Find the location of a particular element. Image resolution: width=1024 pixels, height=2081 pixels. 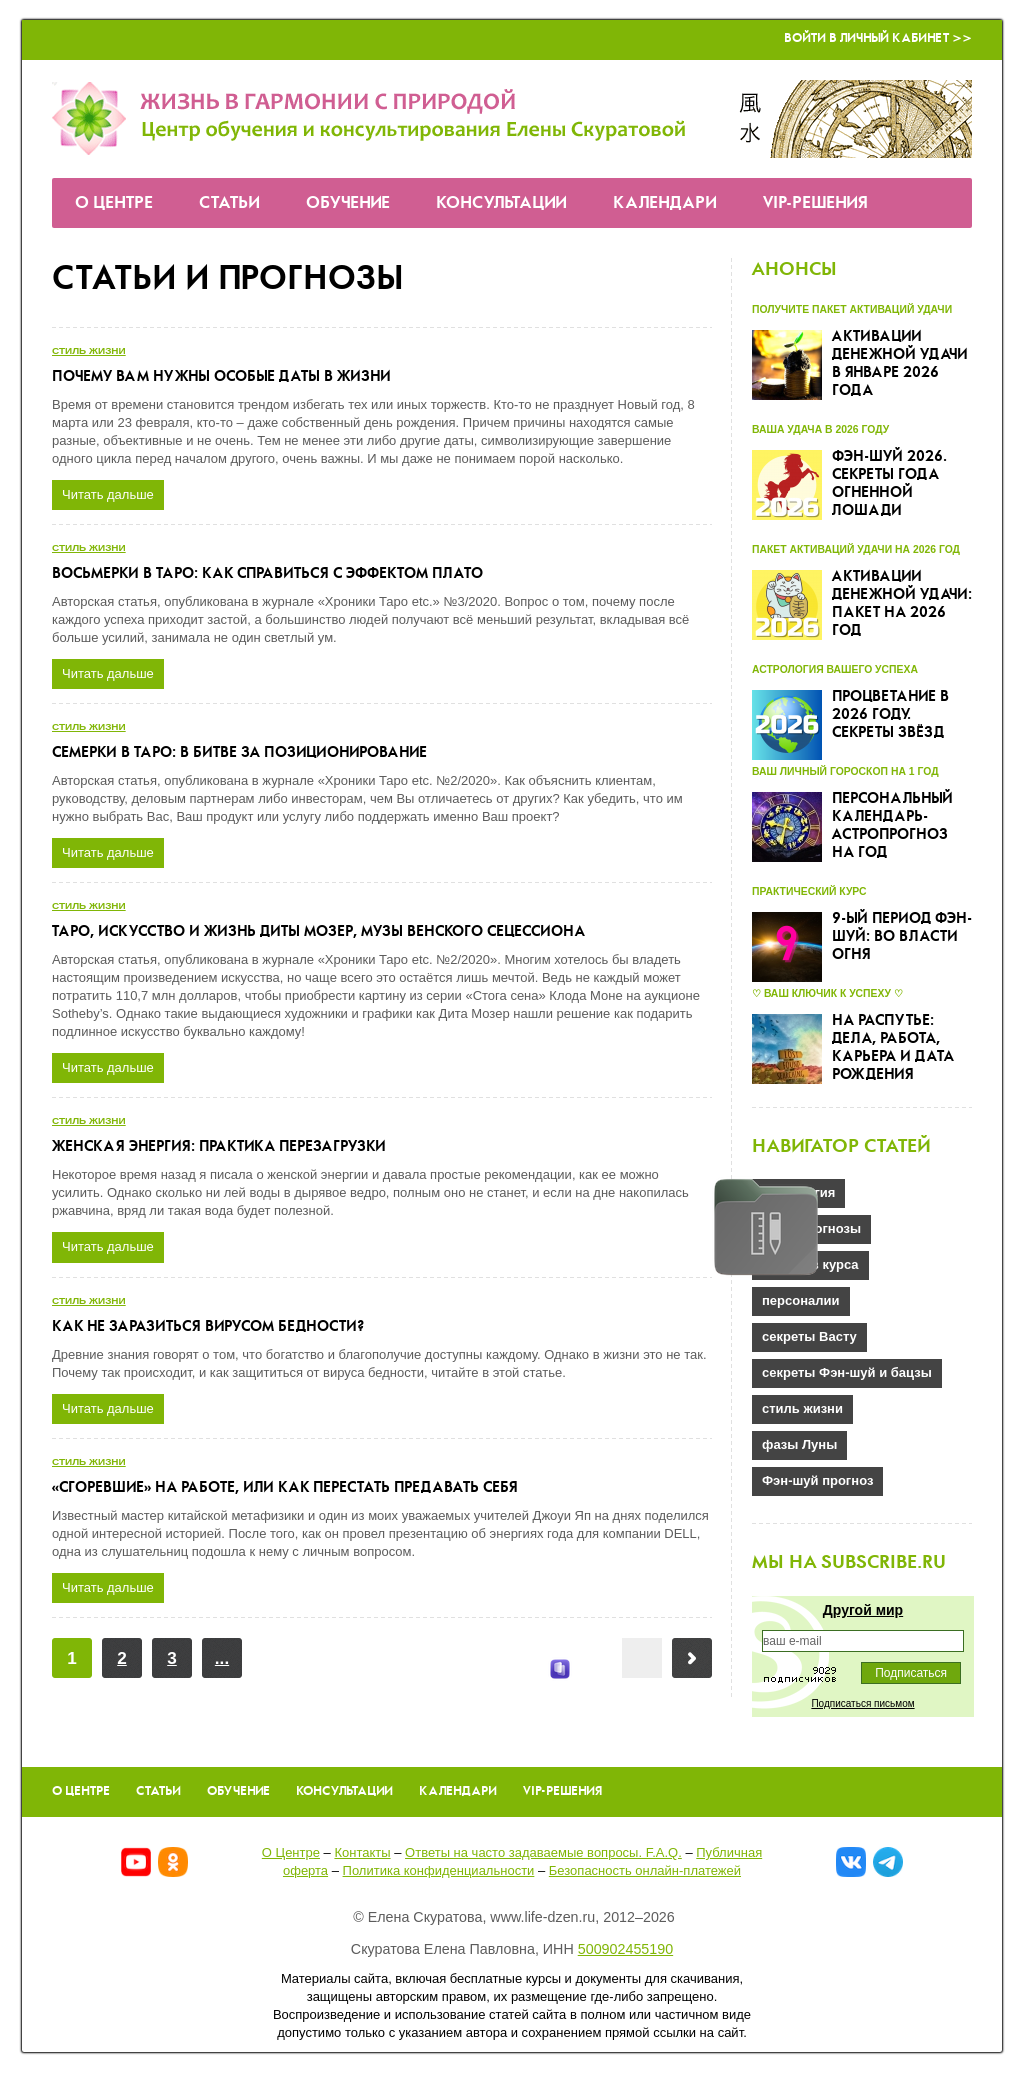

open tuple for remote pair programming is located at coordinates (560, 1669).